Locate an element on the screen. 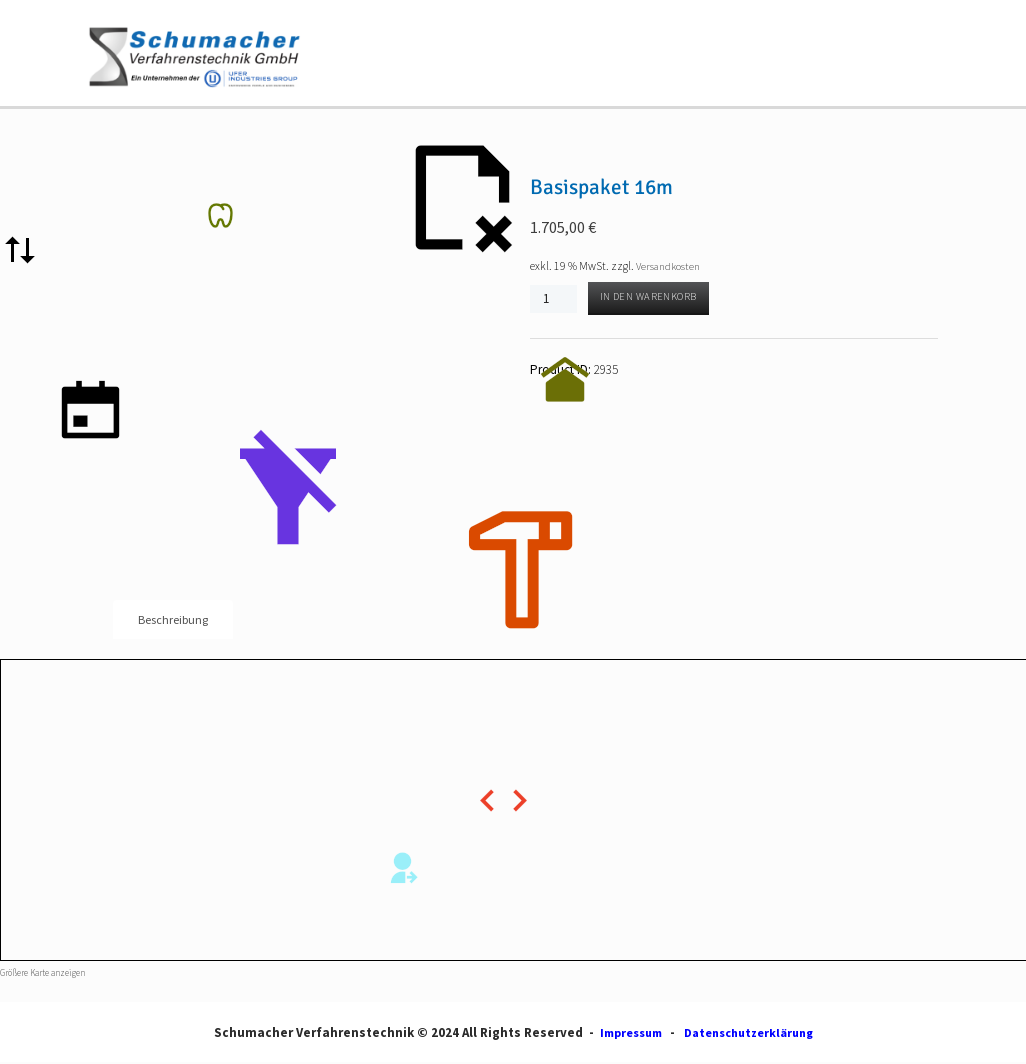 The image size is (1026, 1064). share a user profile with others is located at coordinates (402, 868).